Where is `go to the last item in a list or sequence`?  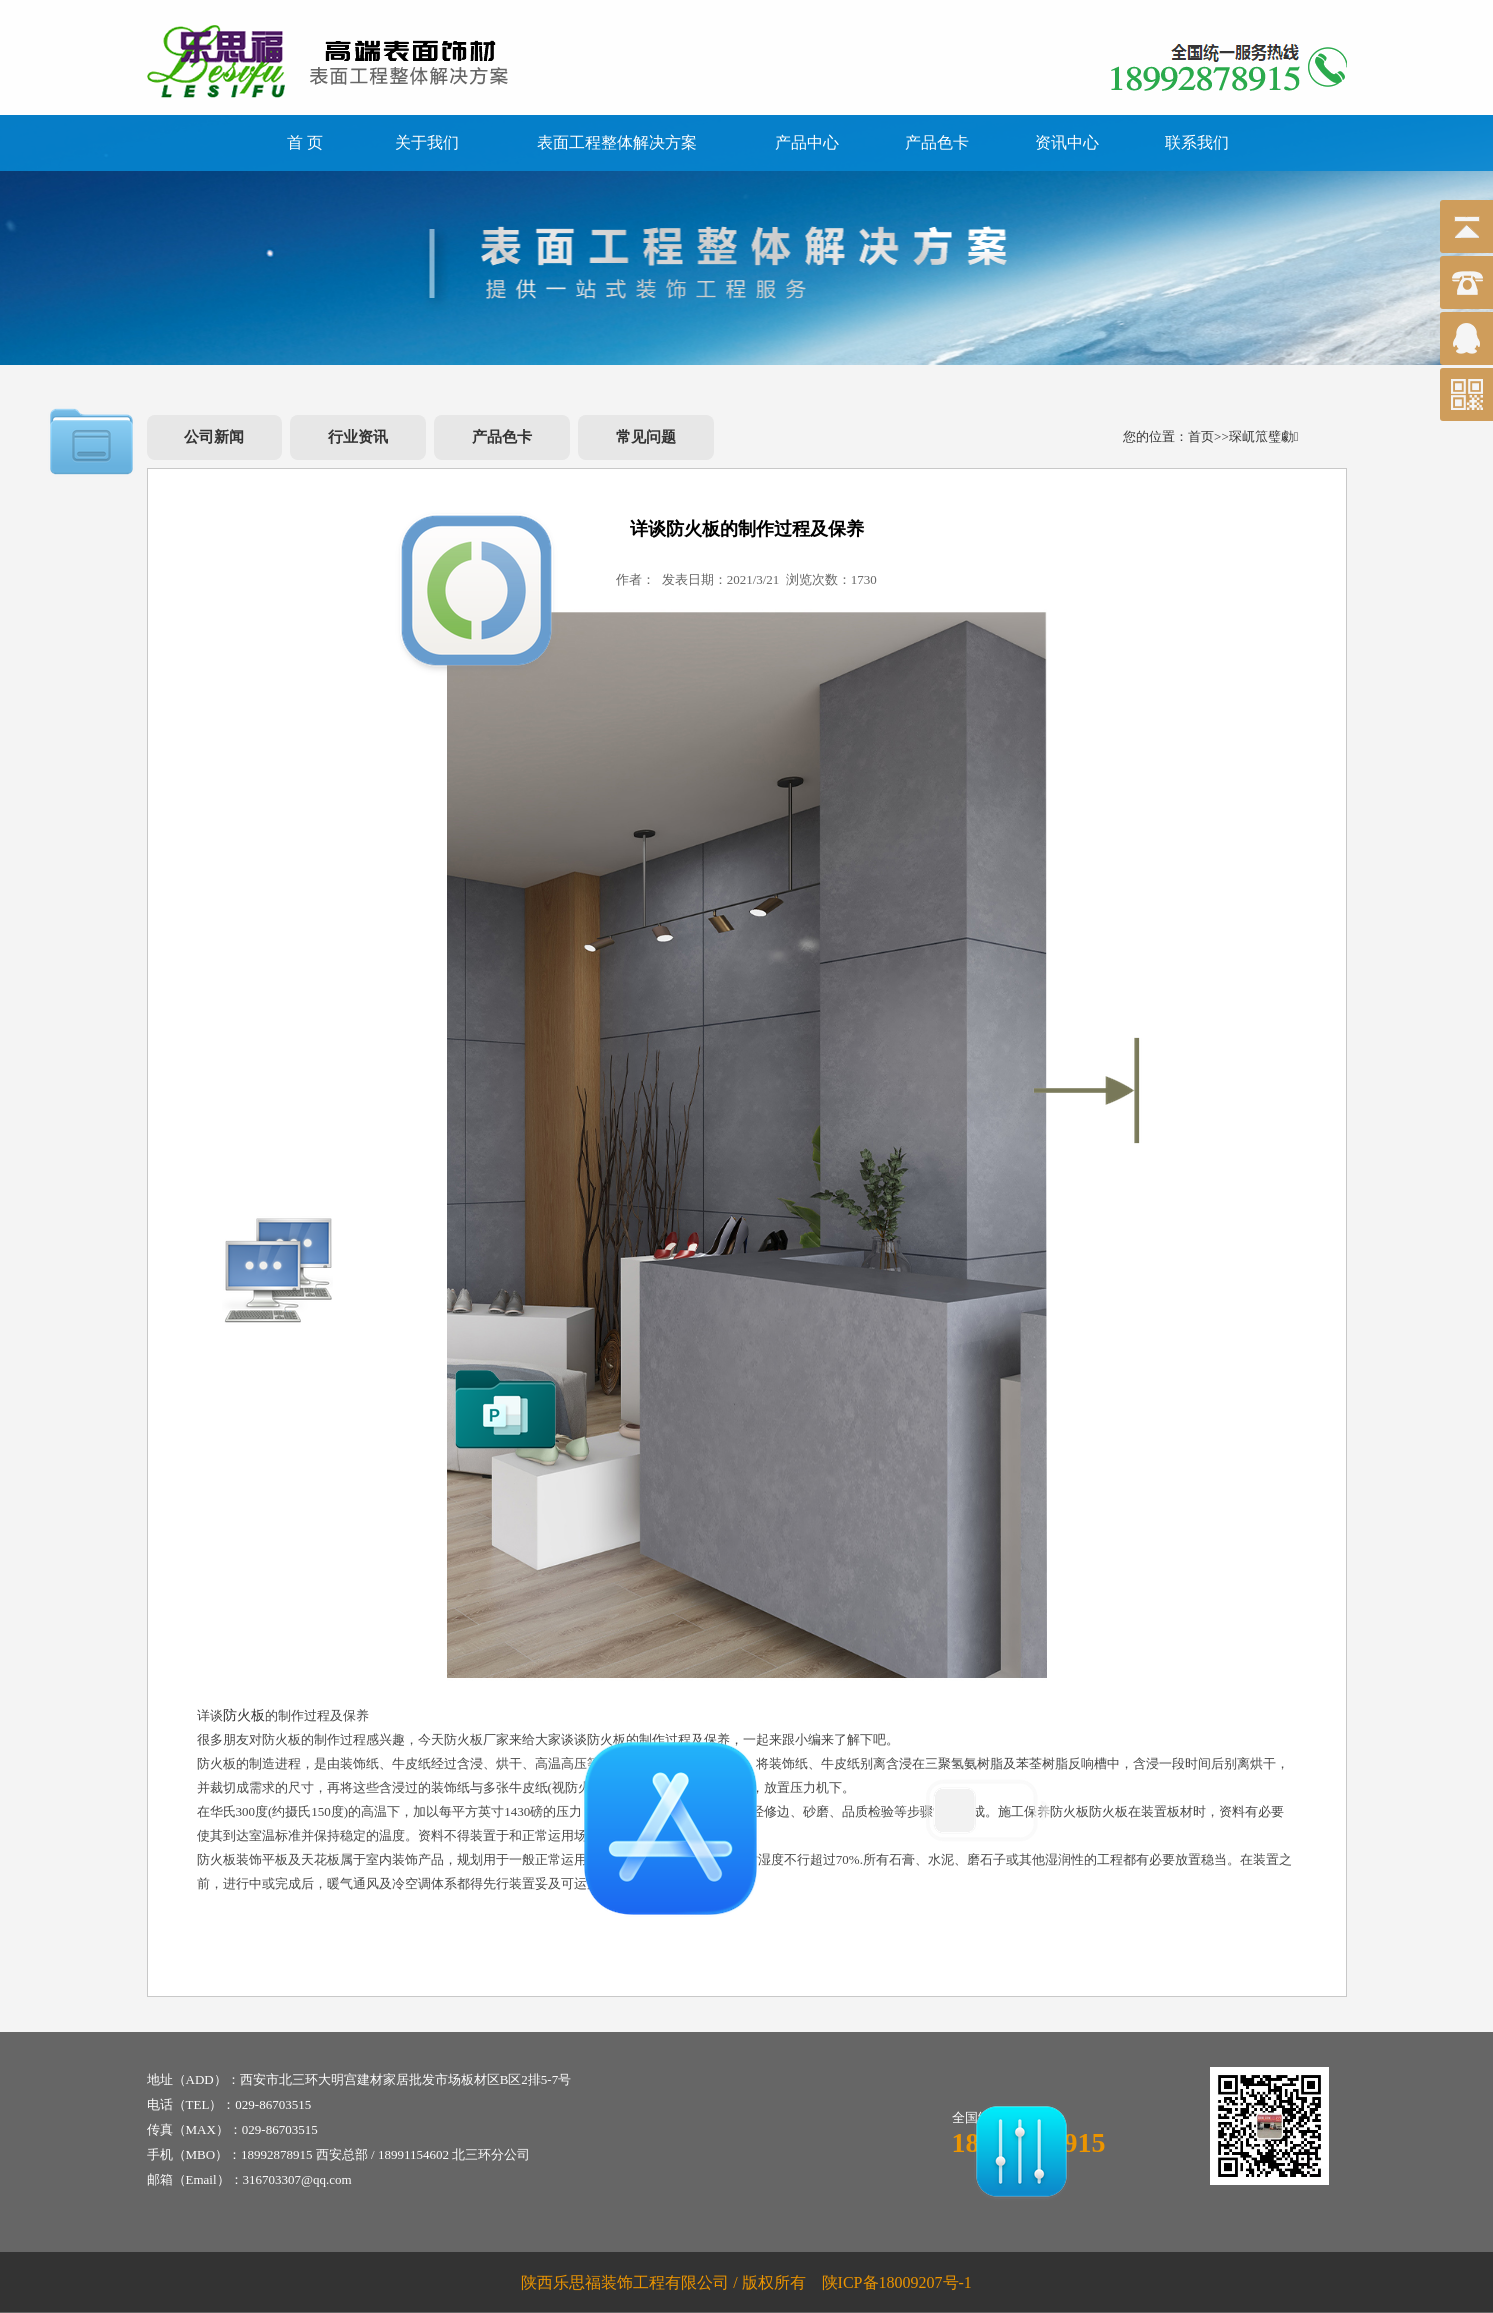 go to the last item in a list or sequence is located at coordinates (1086, 1090).